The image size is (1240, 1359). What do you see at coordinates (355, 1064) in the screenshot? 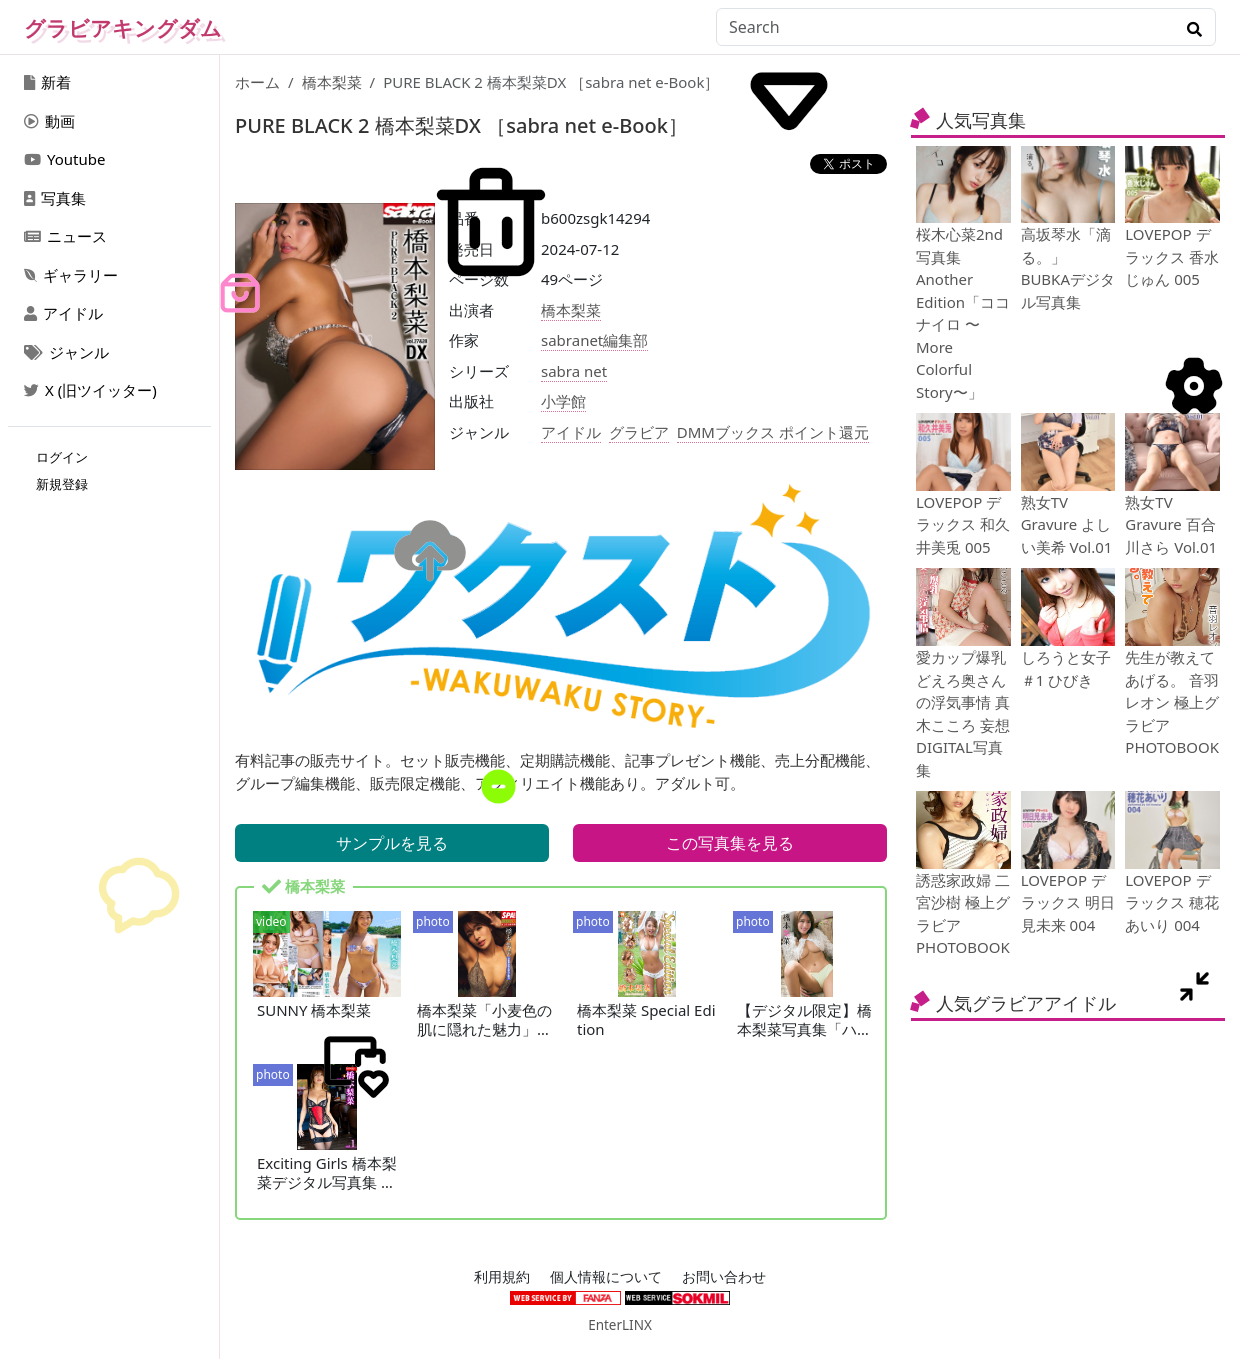
I see `favorite or like a connected device` at bounding box center [355, 1064].